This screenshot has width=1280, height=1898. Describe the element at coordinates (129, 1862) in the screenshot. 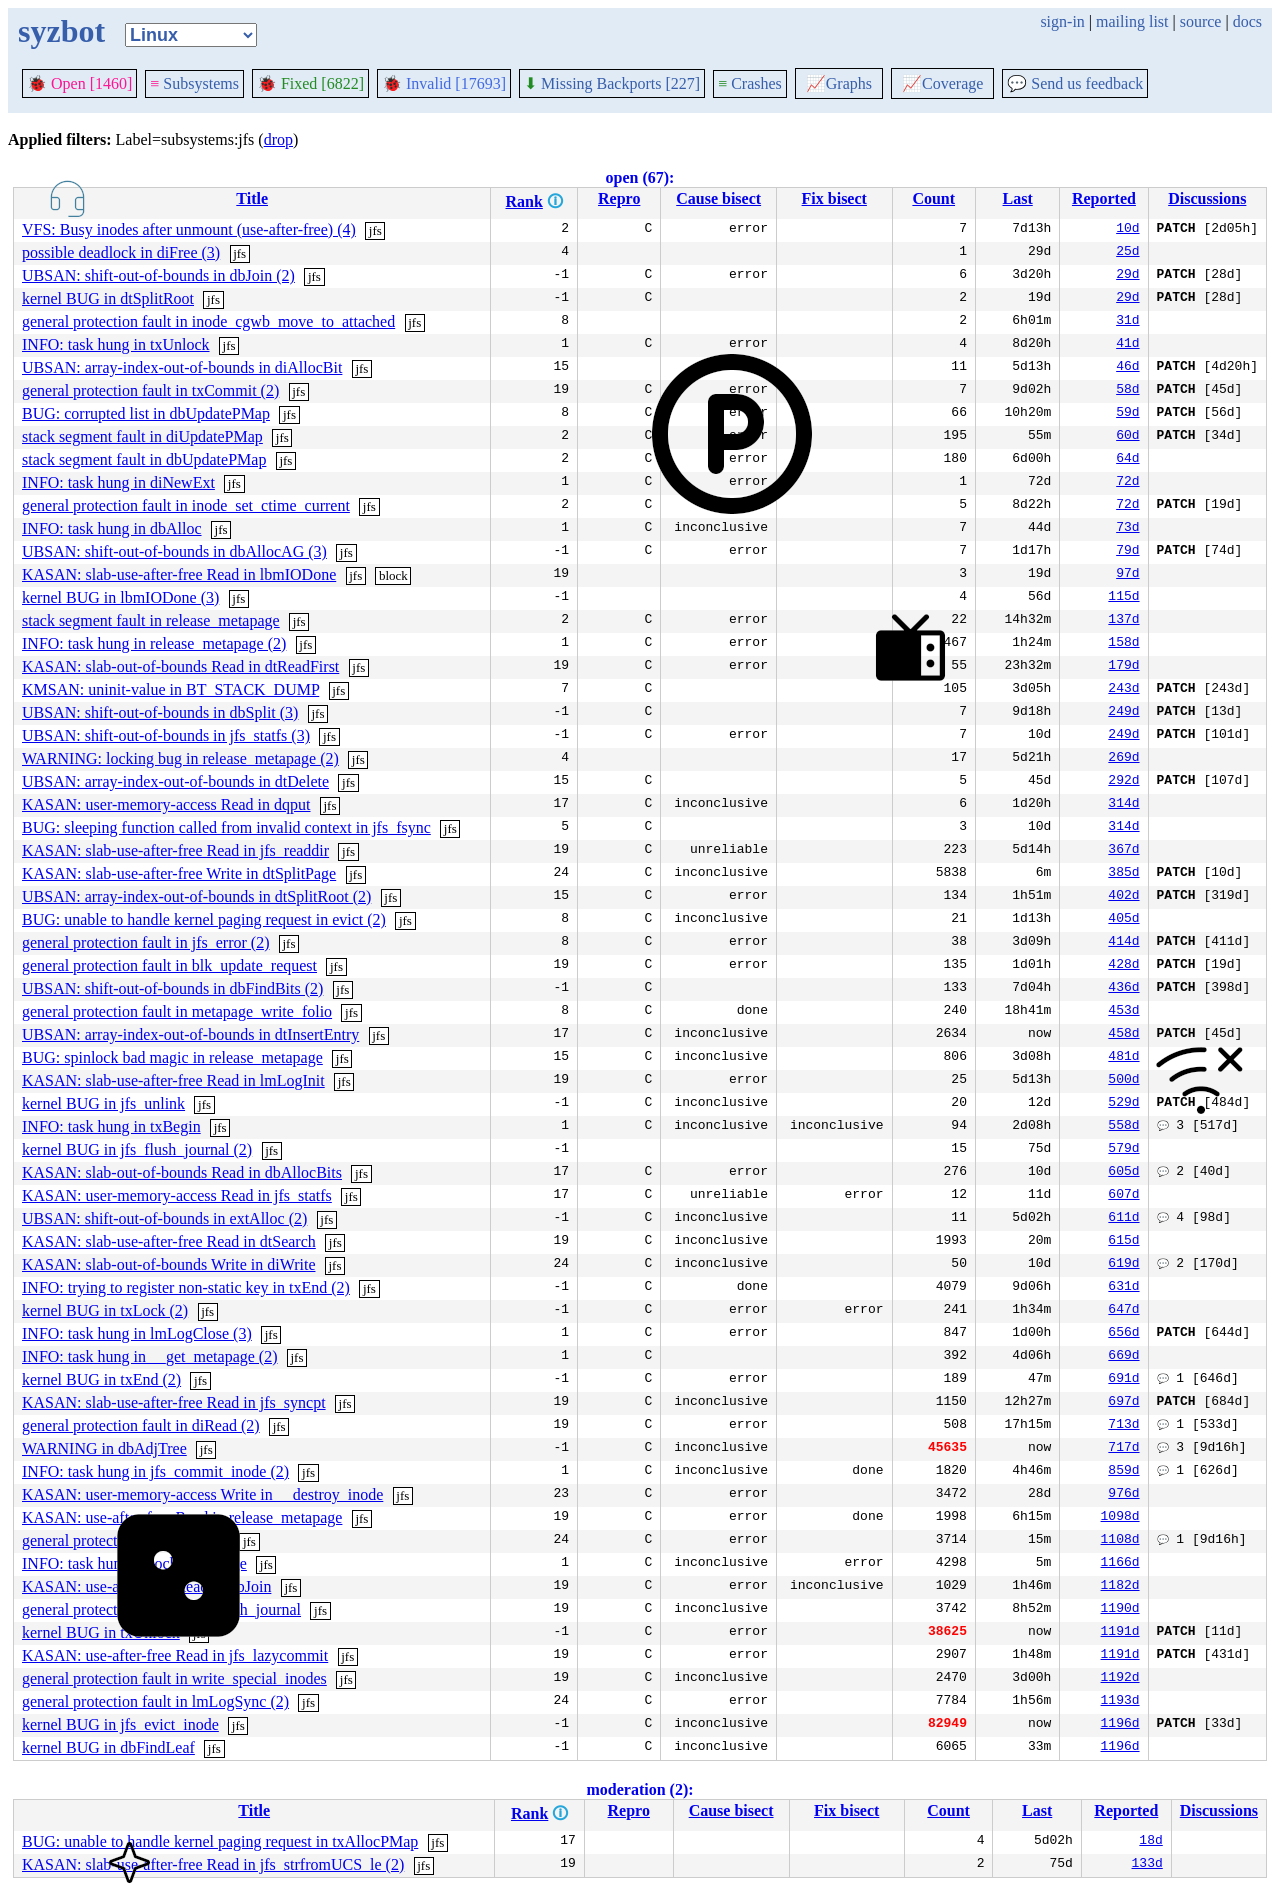

I see `indicates a sparkle or highlight effect` at that location.